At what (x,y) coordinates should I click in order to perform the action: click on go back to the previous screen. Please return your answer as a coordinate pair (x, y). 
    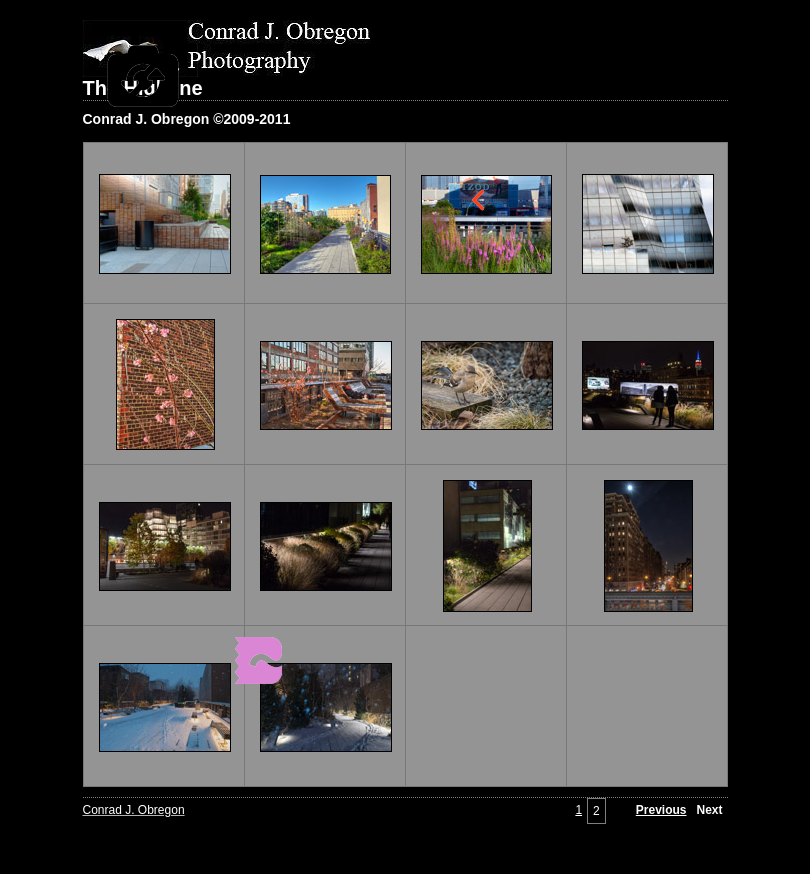
    Looking at the image, I should click on (479, 200).